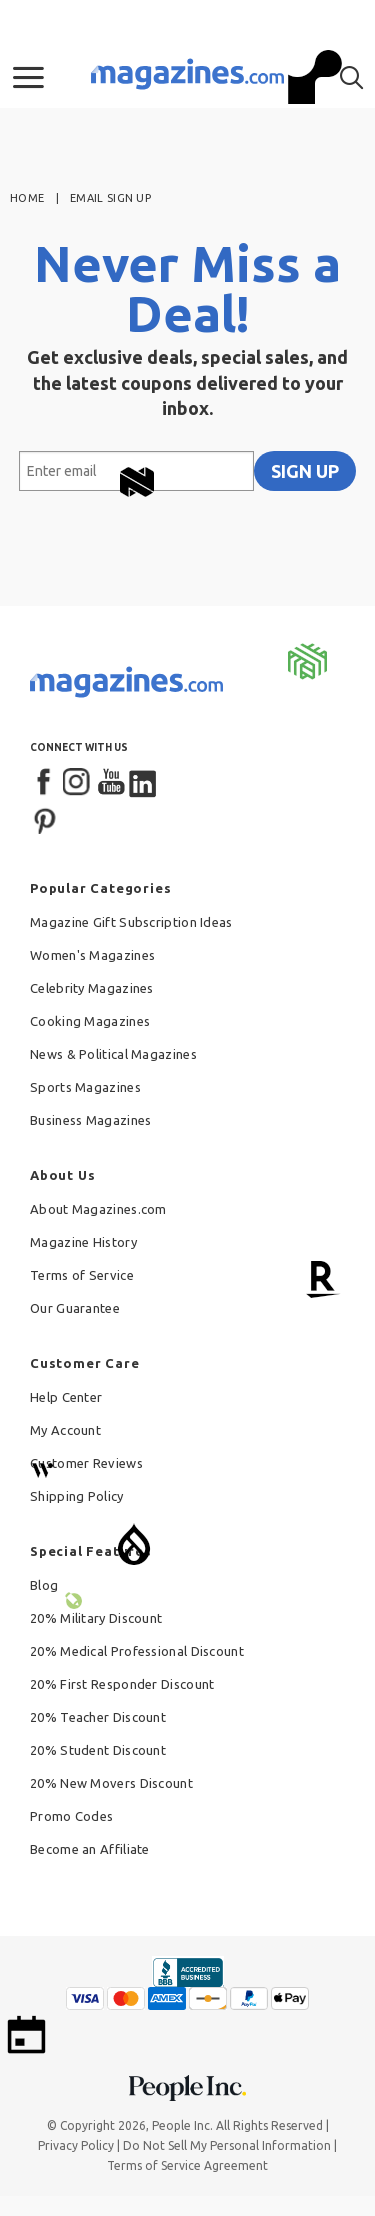 The height and width of the screenshot is (2216, 375). What do you see at coordinates (307, 661) in the screenshot?
I see `linkerd service mesh platform logo` at bounding box center [307, 661].